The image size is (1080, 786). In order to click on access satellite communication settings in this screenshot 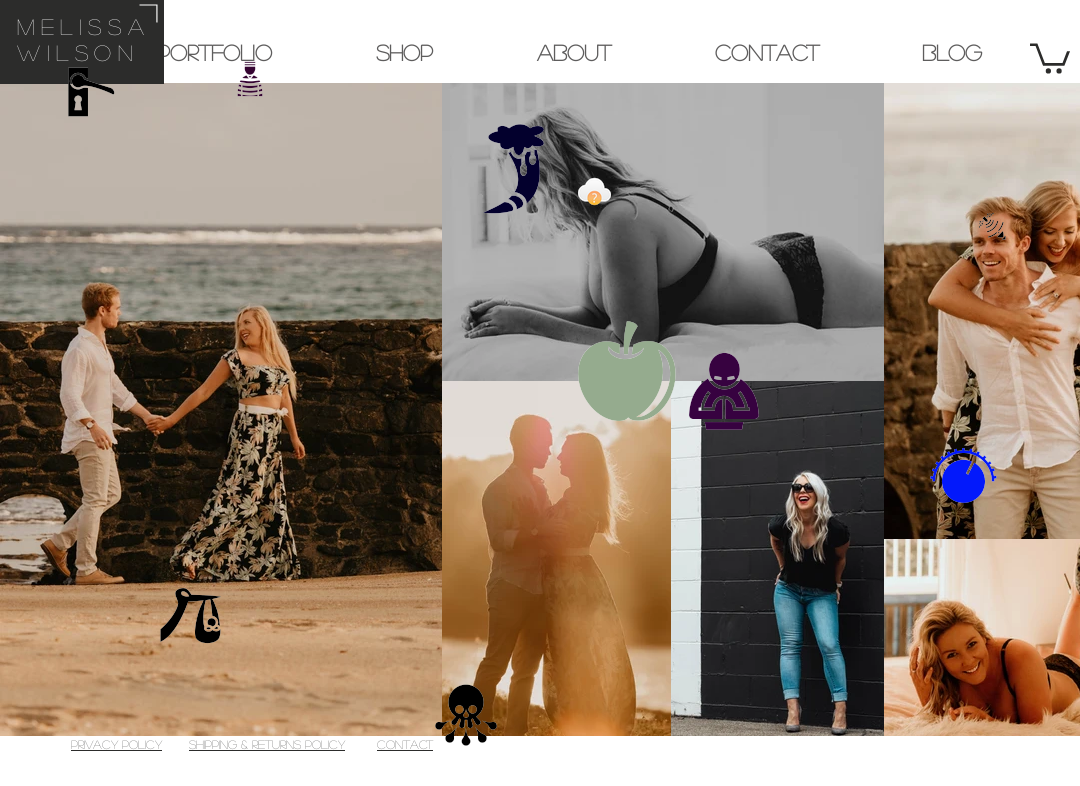, I will do `click(992, 226)`.